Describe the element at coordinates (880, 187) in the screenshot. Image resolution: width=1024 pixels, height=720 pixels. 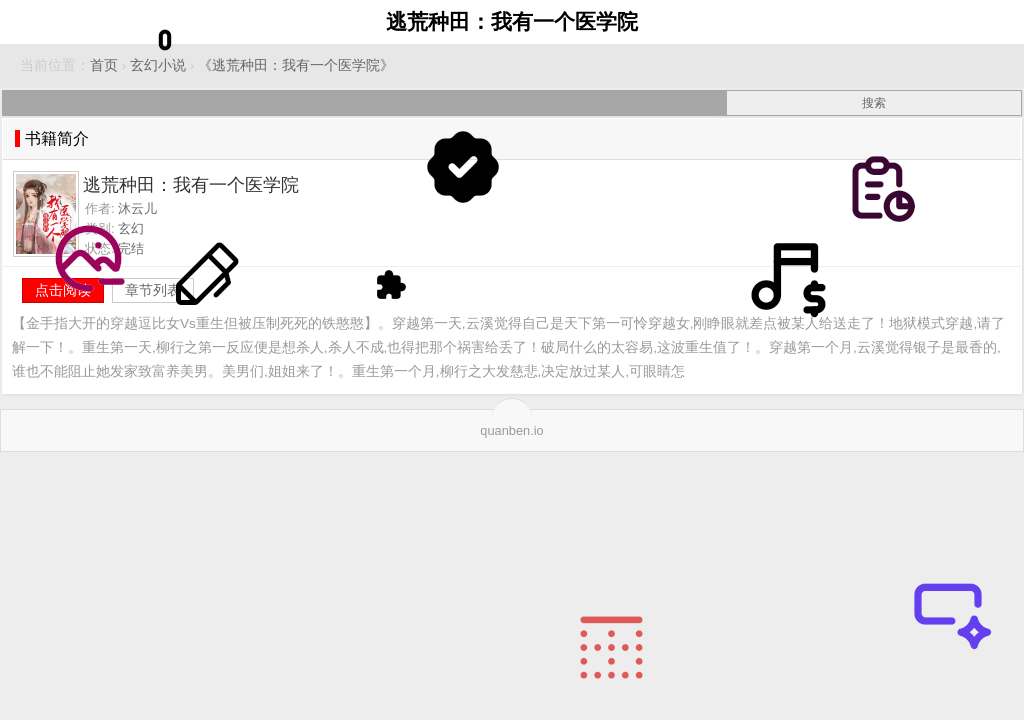
I see `view report status or history` at that location.